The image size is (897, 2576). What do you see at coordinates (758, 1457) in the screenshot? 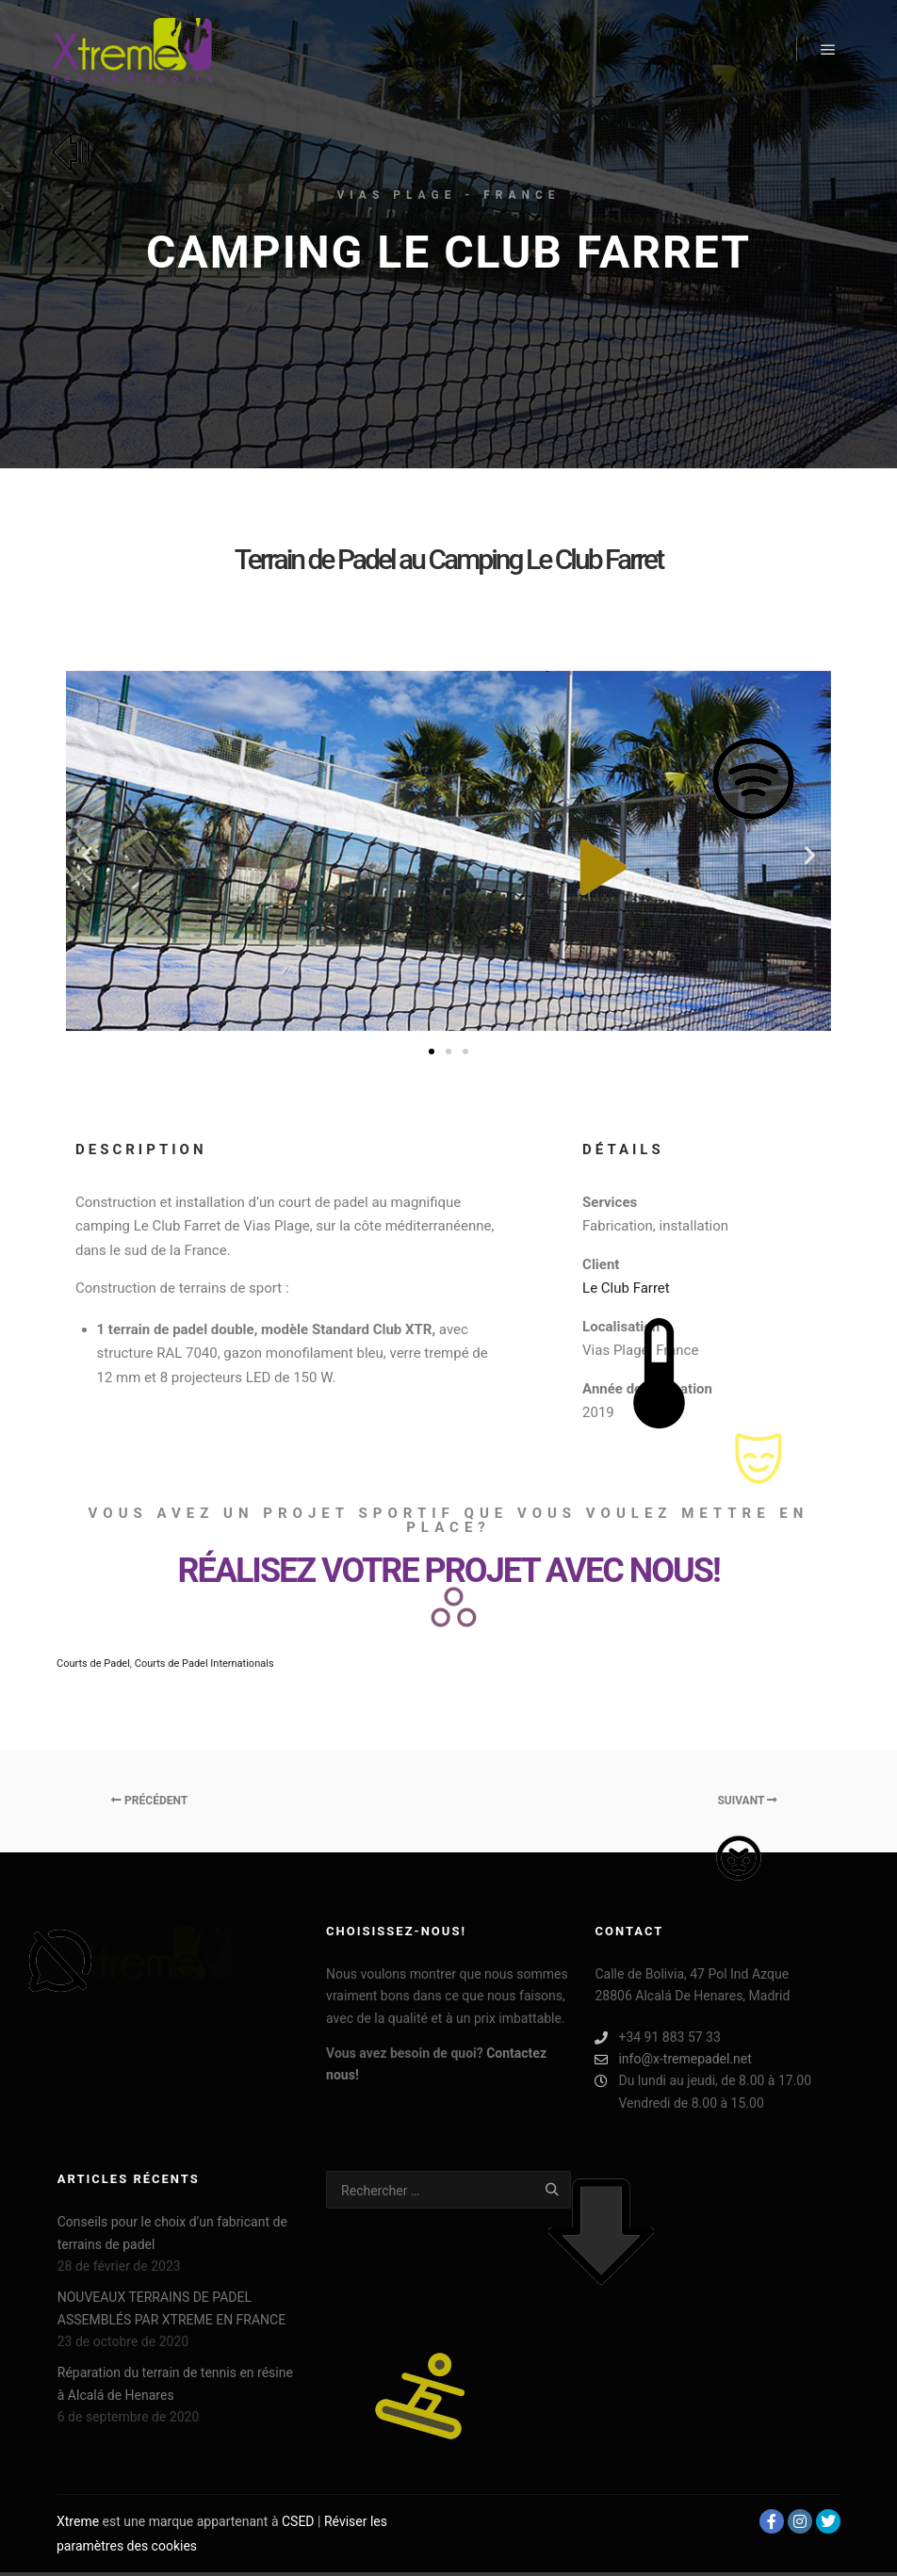
I see `access theater or entertainment mode` at bounding box center [758, 1457].